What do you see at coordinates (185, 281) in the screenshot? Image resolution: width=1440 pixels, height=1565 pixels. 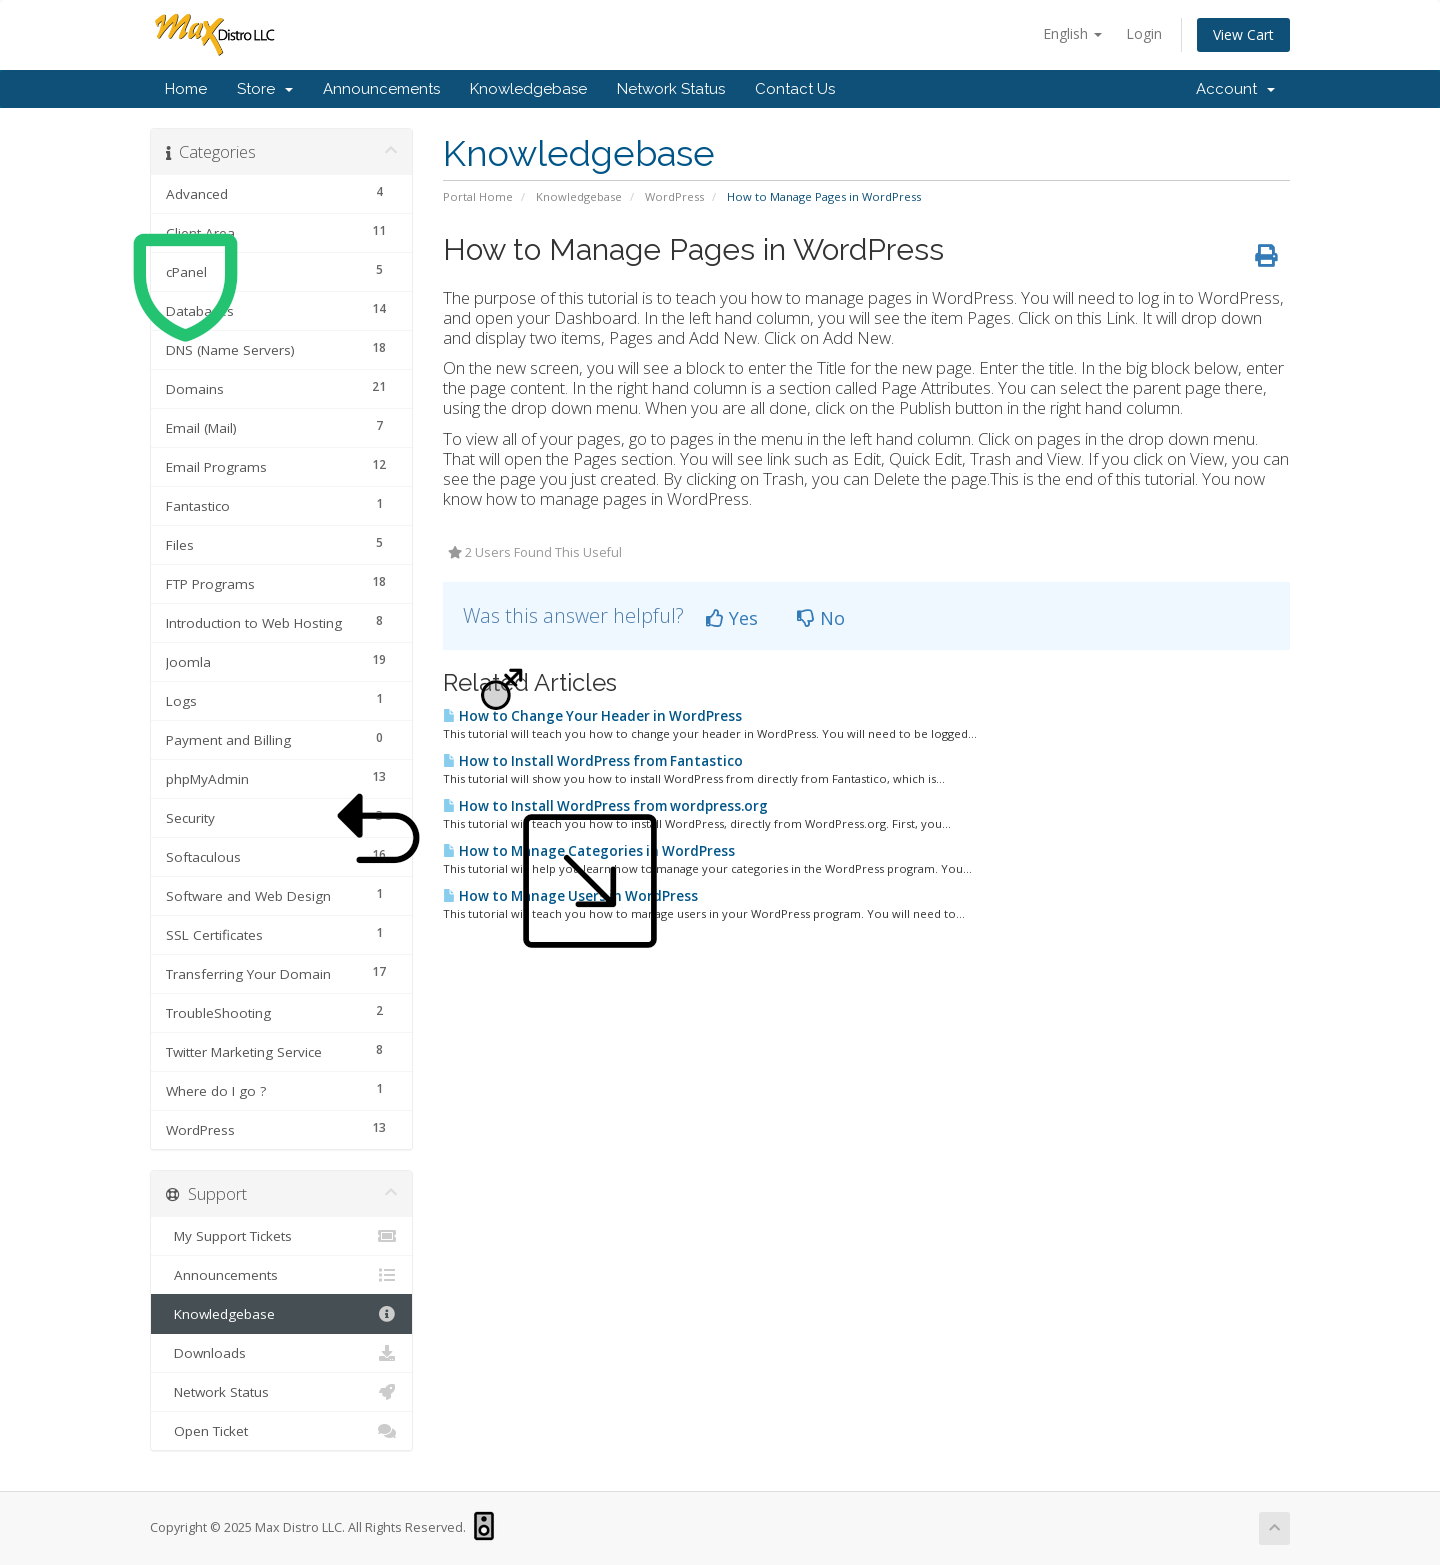 I see `access security or privacy settings` at bounding box center [185, 281].